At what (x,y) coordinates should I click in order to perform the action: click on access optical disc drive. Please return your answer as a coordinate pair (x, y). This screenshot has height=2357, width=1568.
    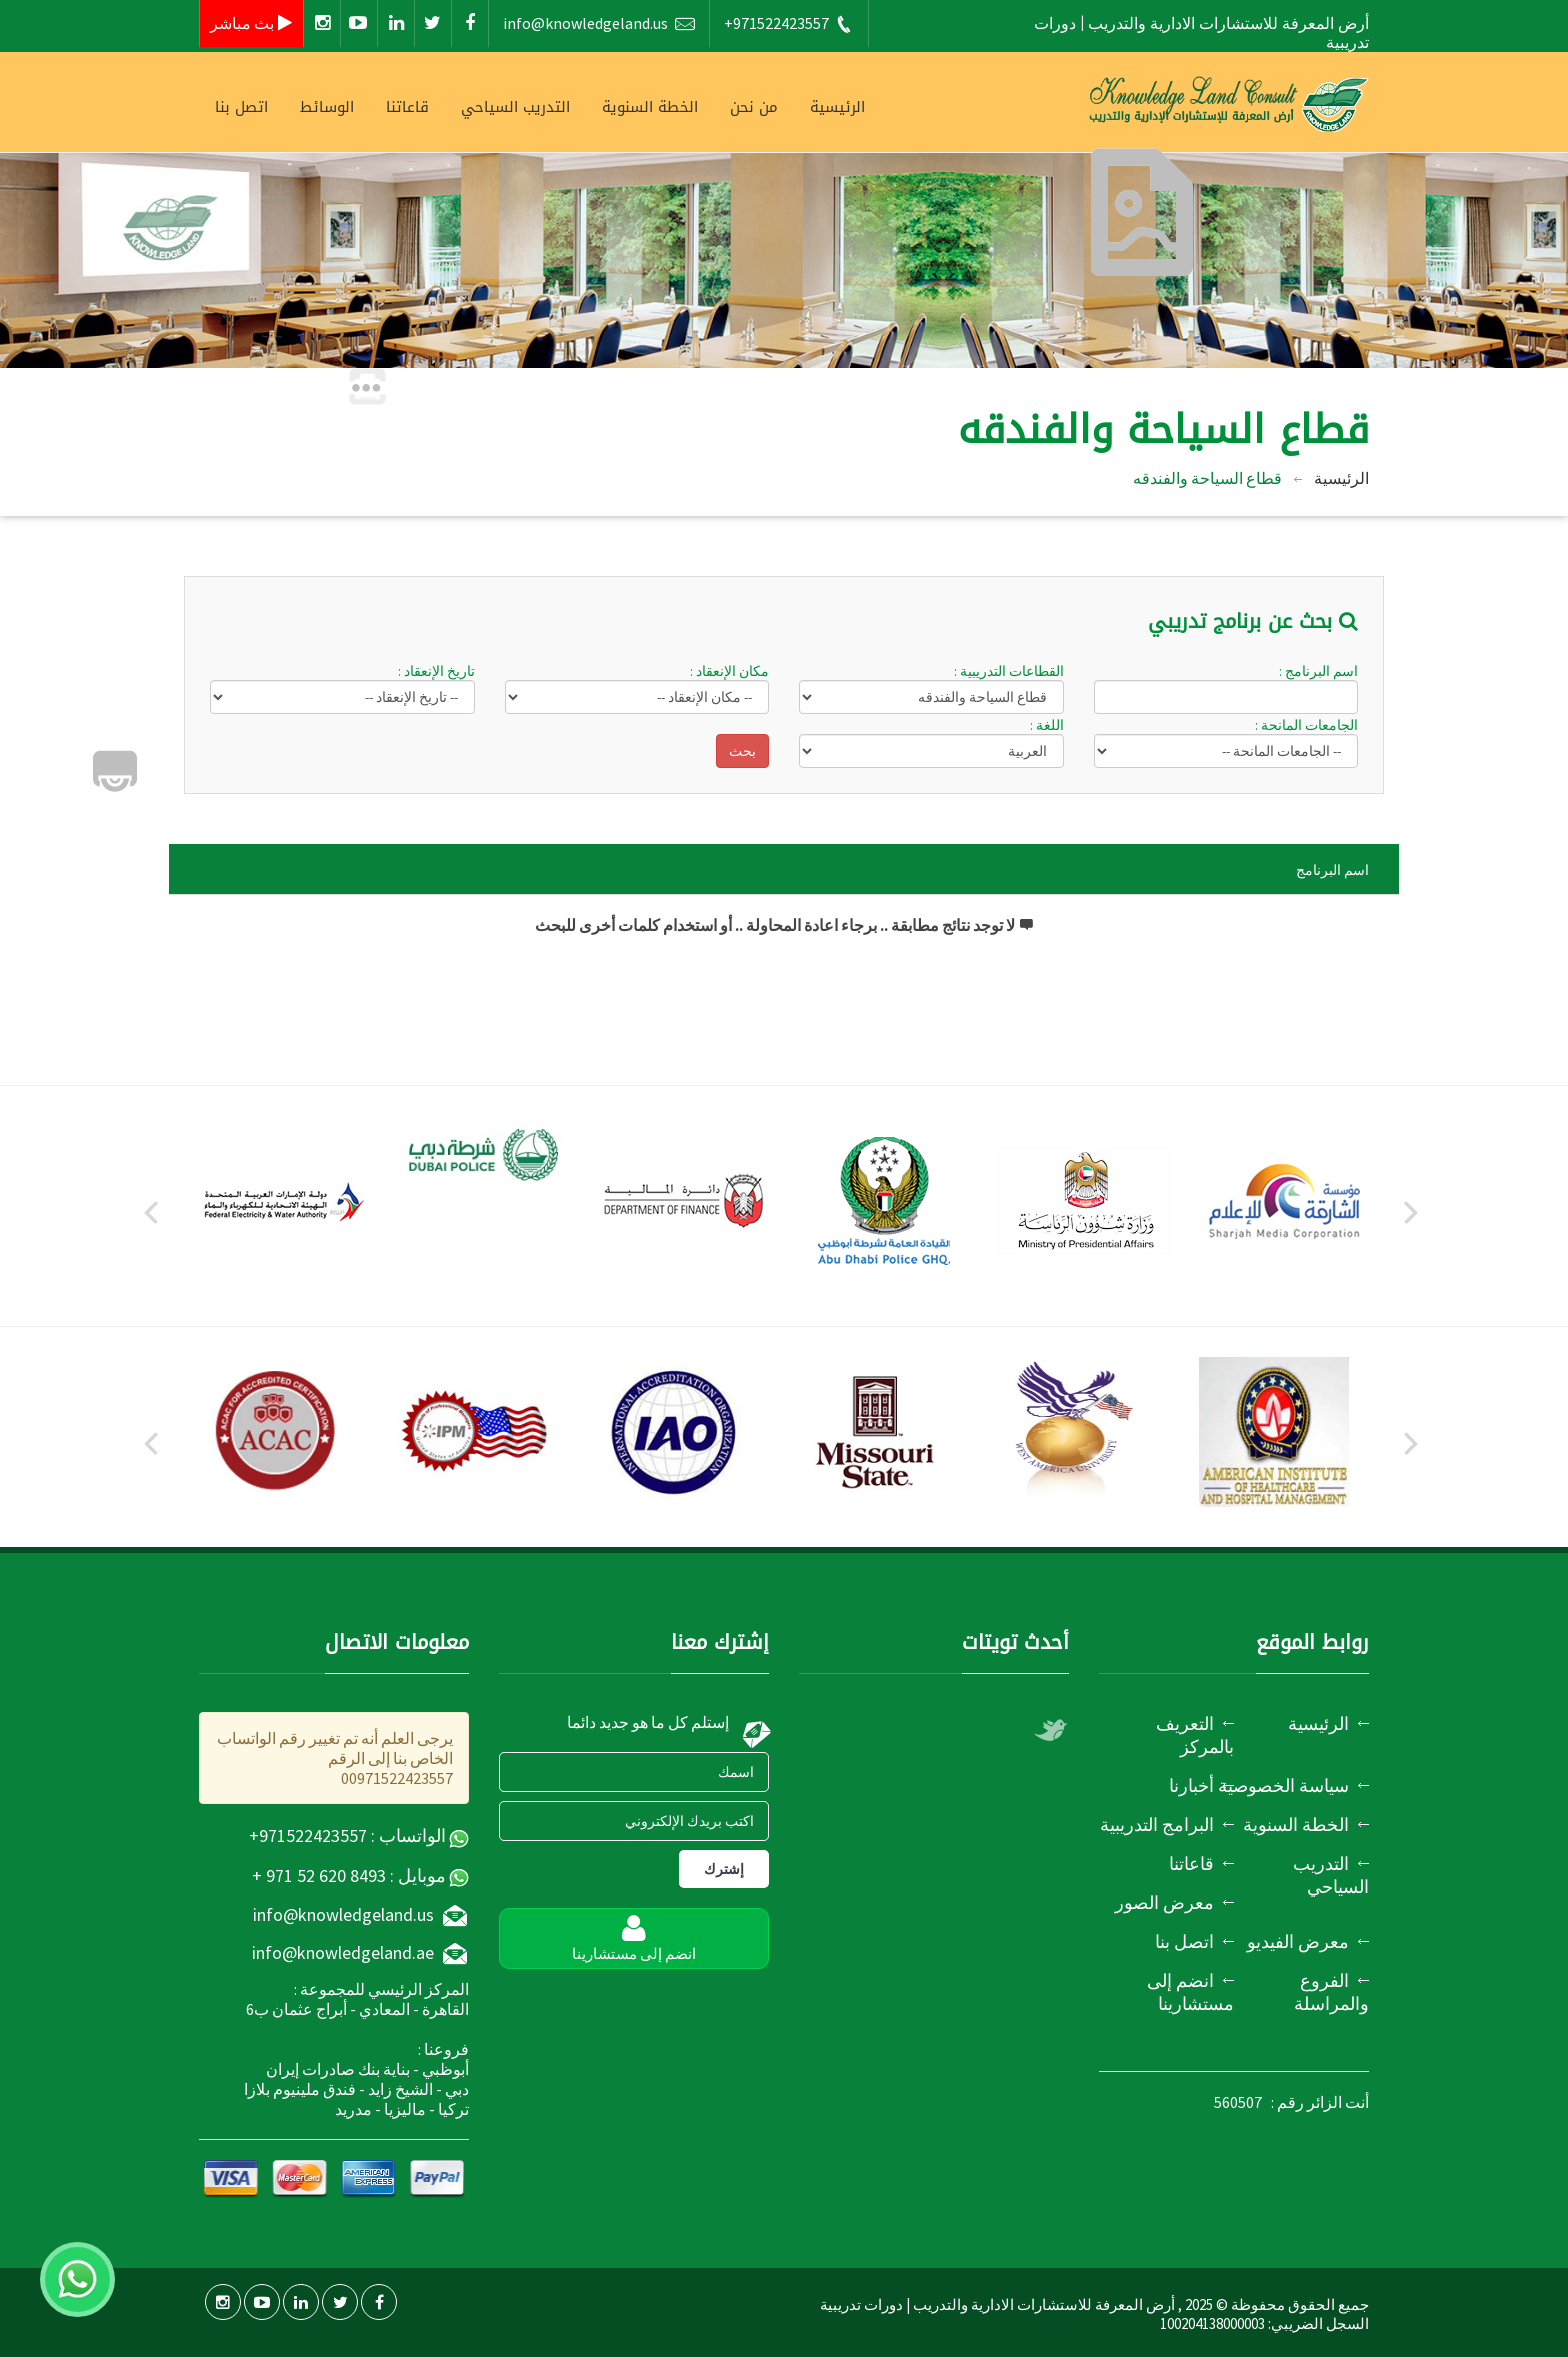
    Looking at the image, I should click on (115, 770).